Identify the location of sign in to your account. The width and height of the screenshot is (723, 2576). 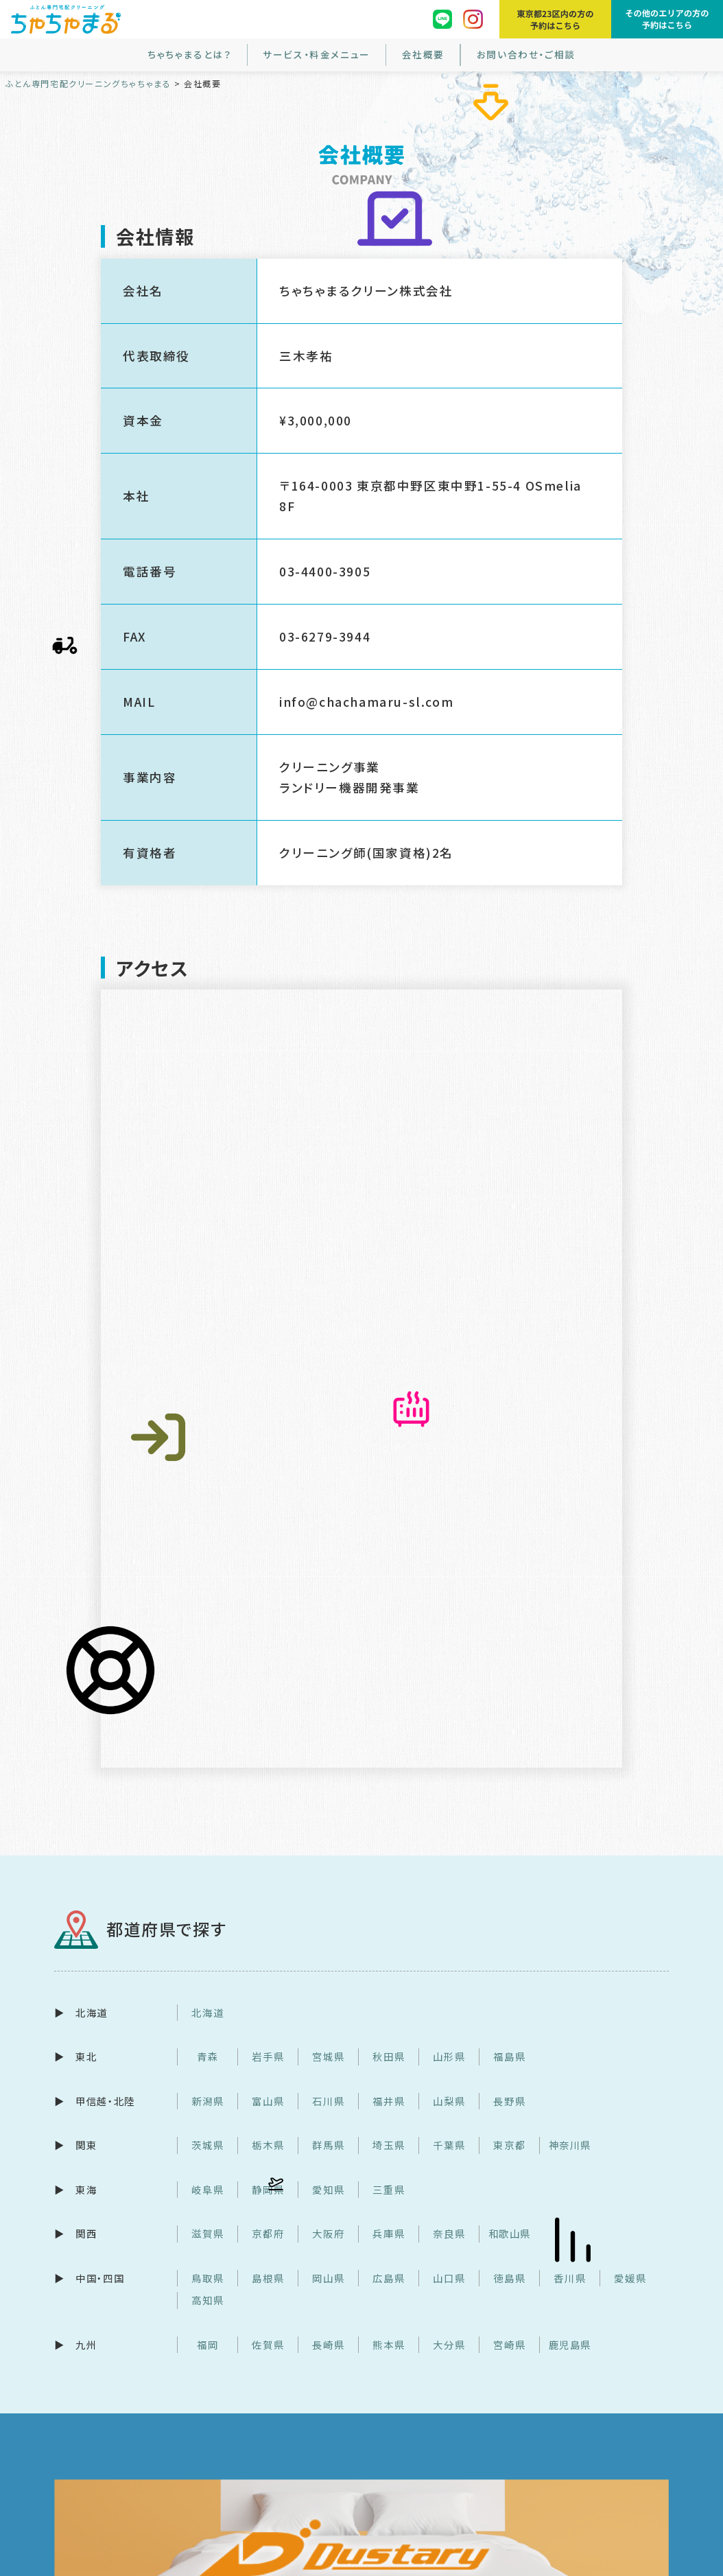
(158, 1437).